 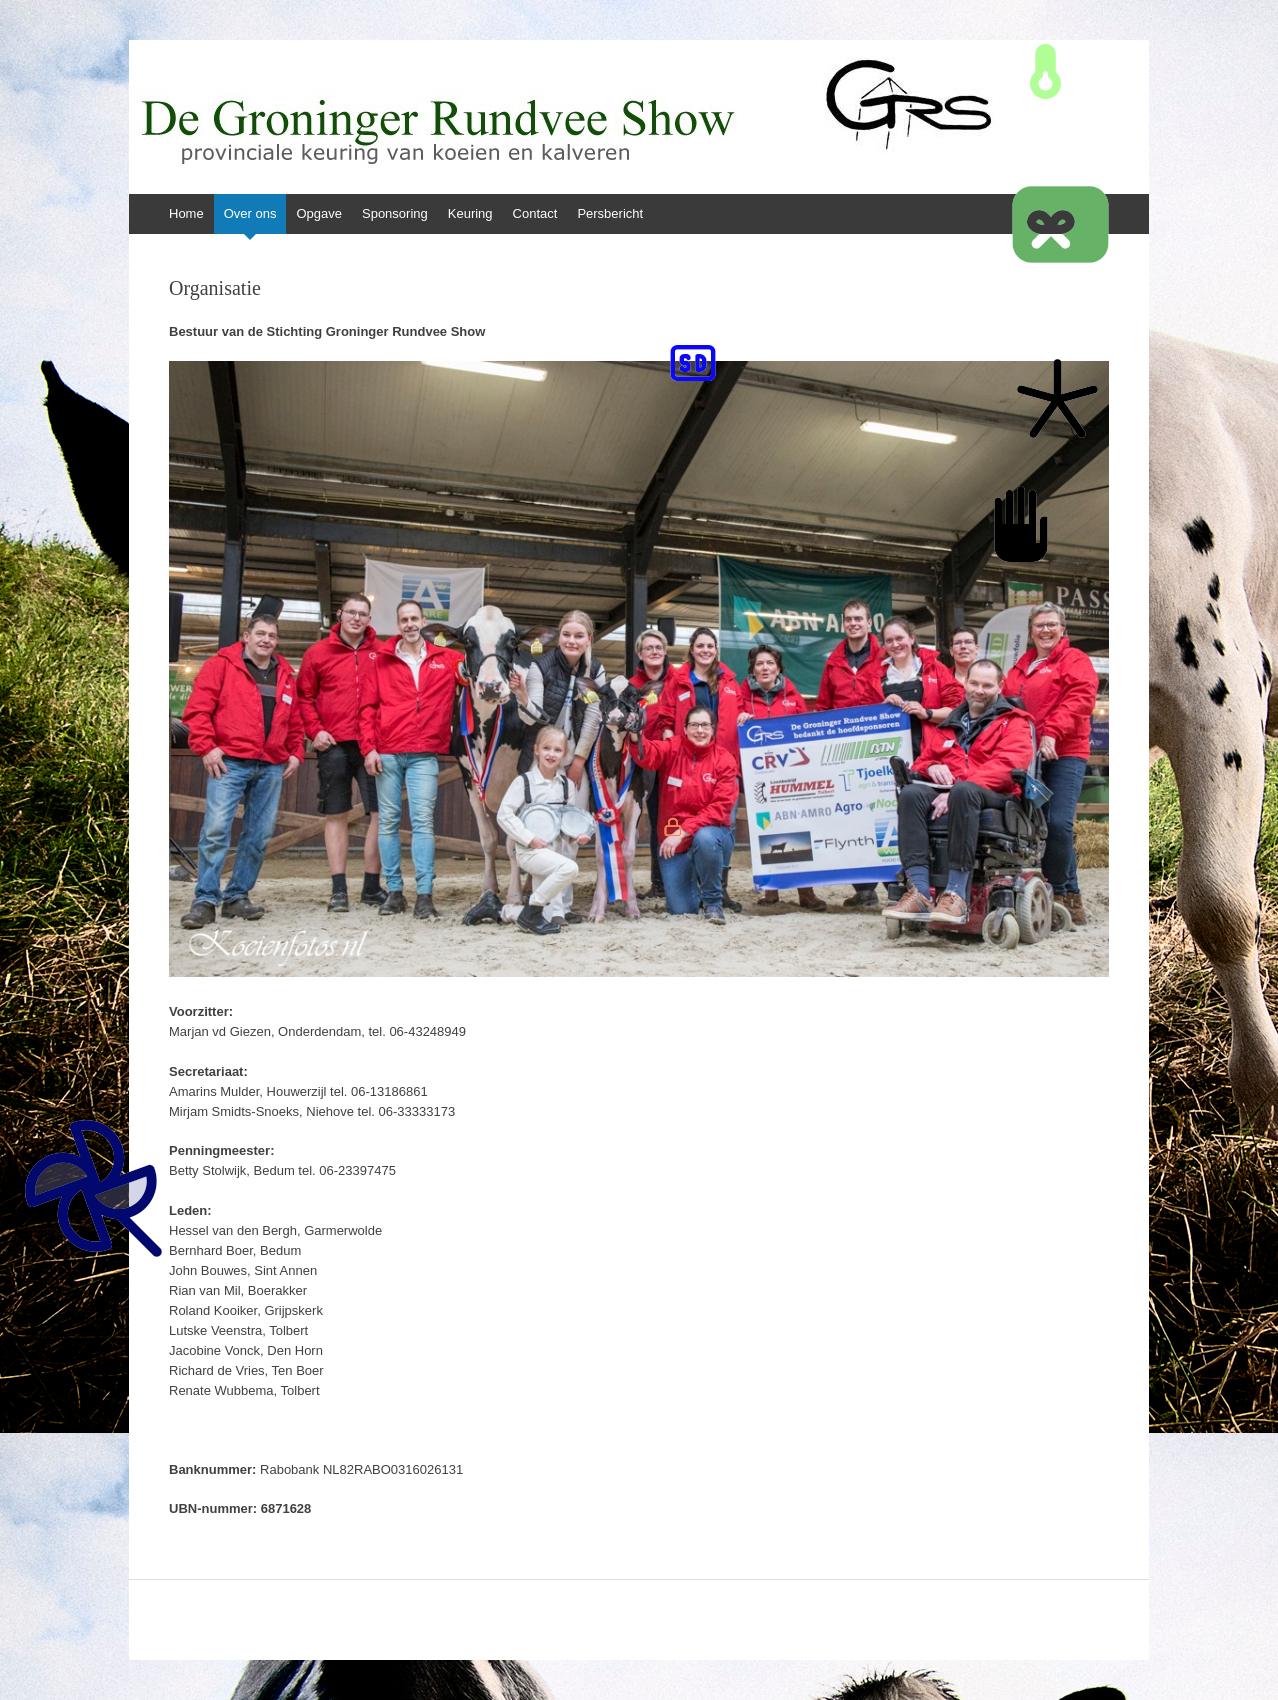 What do you see at coordinates (1060, 224) in the screenshot?
I see `access your gift card balance` at bounding box center [1060, 224].